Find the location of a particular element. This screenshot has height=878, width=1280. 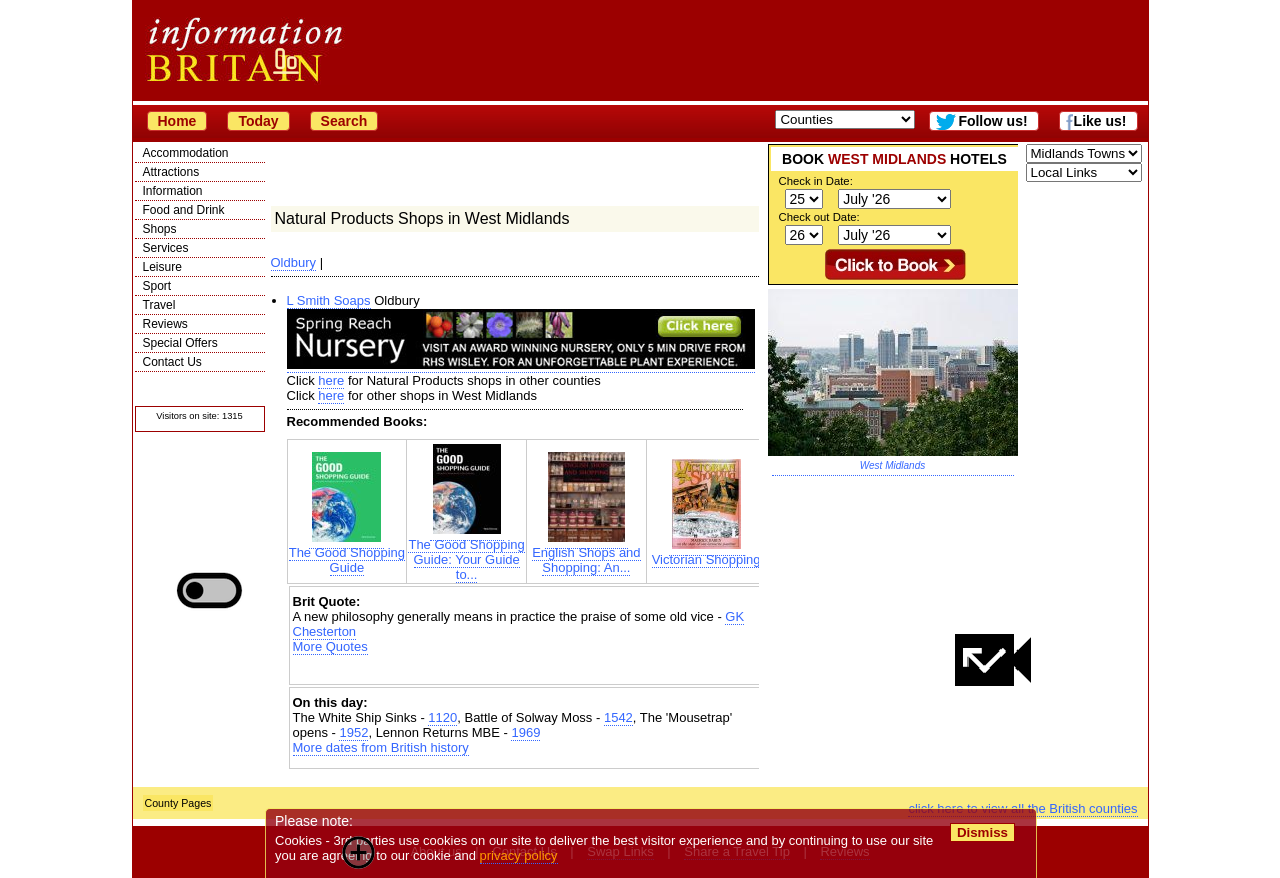

add a new item is located at coordinates (358, 852).